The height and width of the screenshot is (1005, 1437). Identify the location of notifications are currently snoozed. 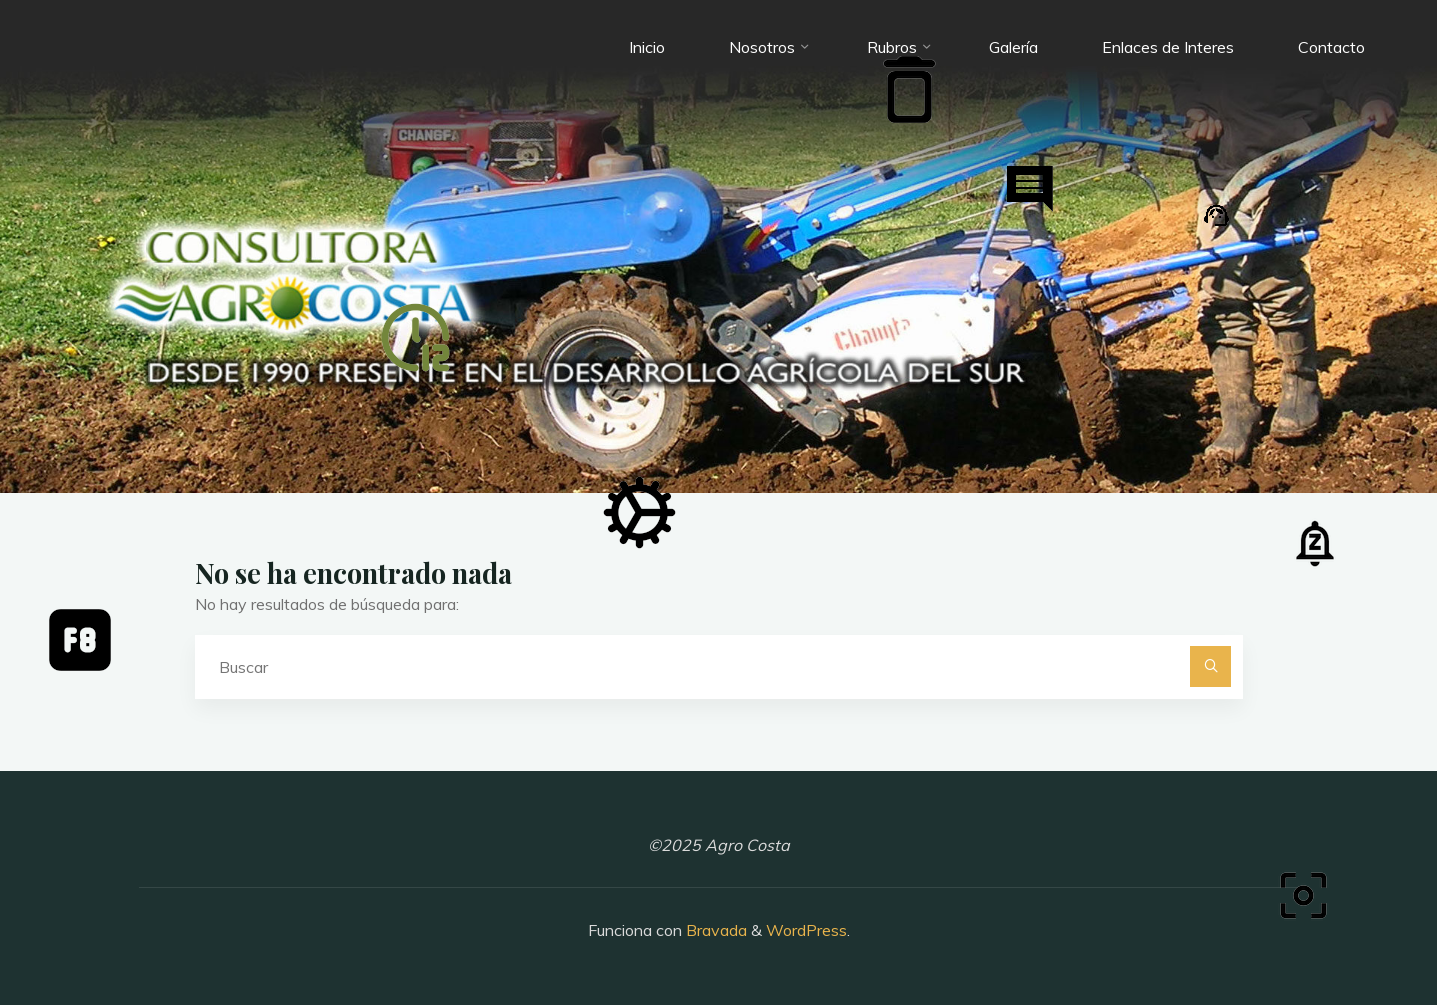
(1315, 543).